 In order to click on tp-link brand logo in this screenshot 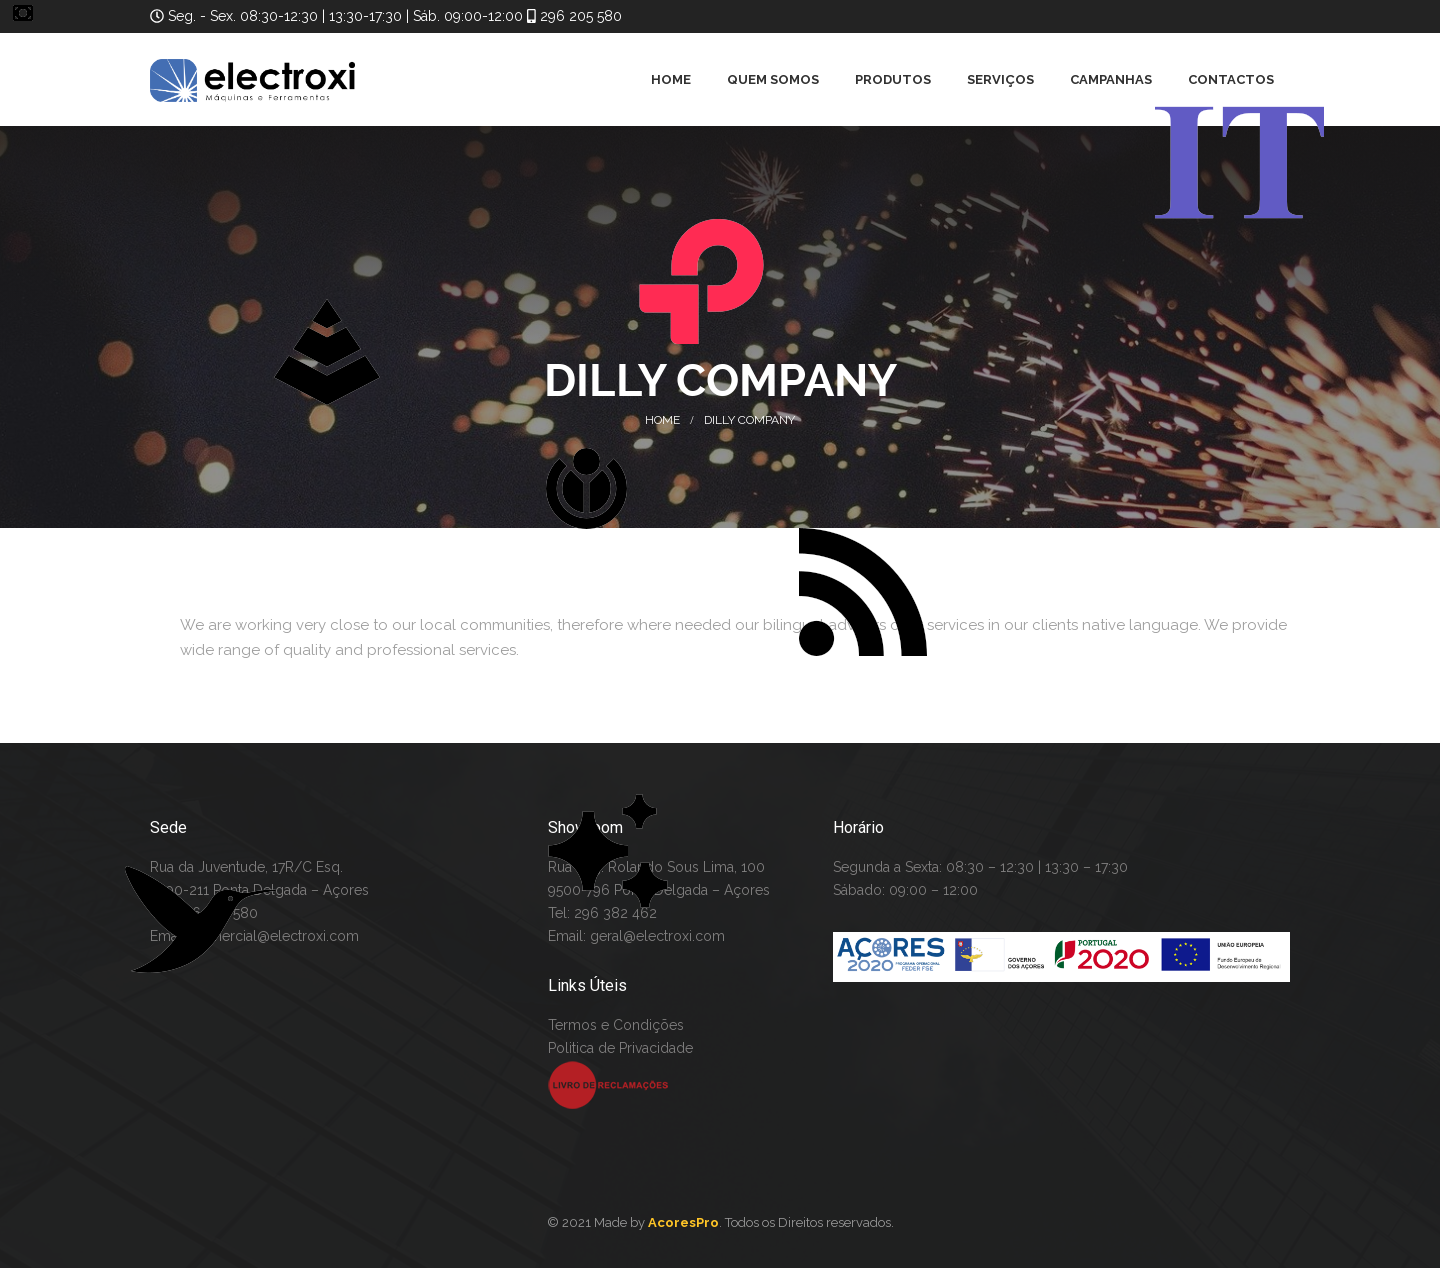, I will do `click(701, 281)`.